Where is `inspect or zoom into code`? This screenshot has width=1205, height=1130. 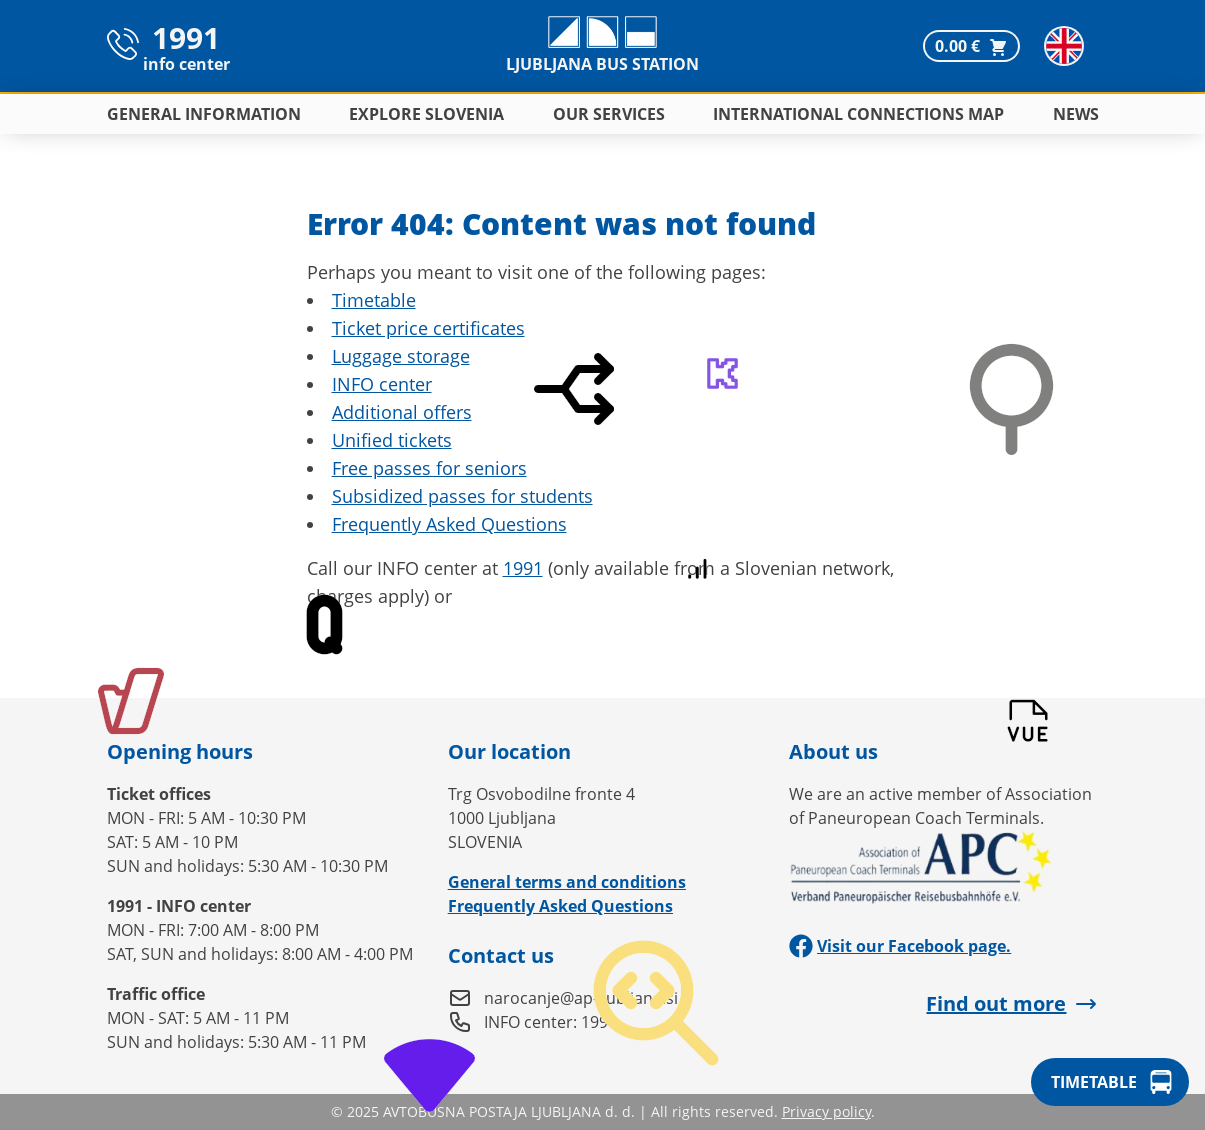
inspect or zoom into code is located at coordinates (656, 1003).